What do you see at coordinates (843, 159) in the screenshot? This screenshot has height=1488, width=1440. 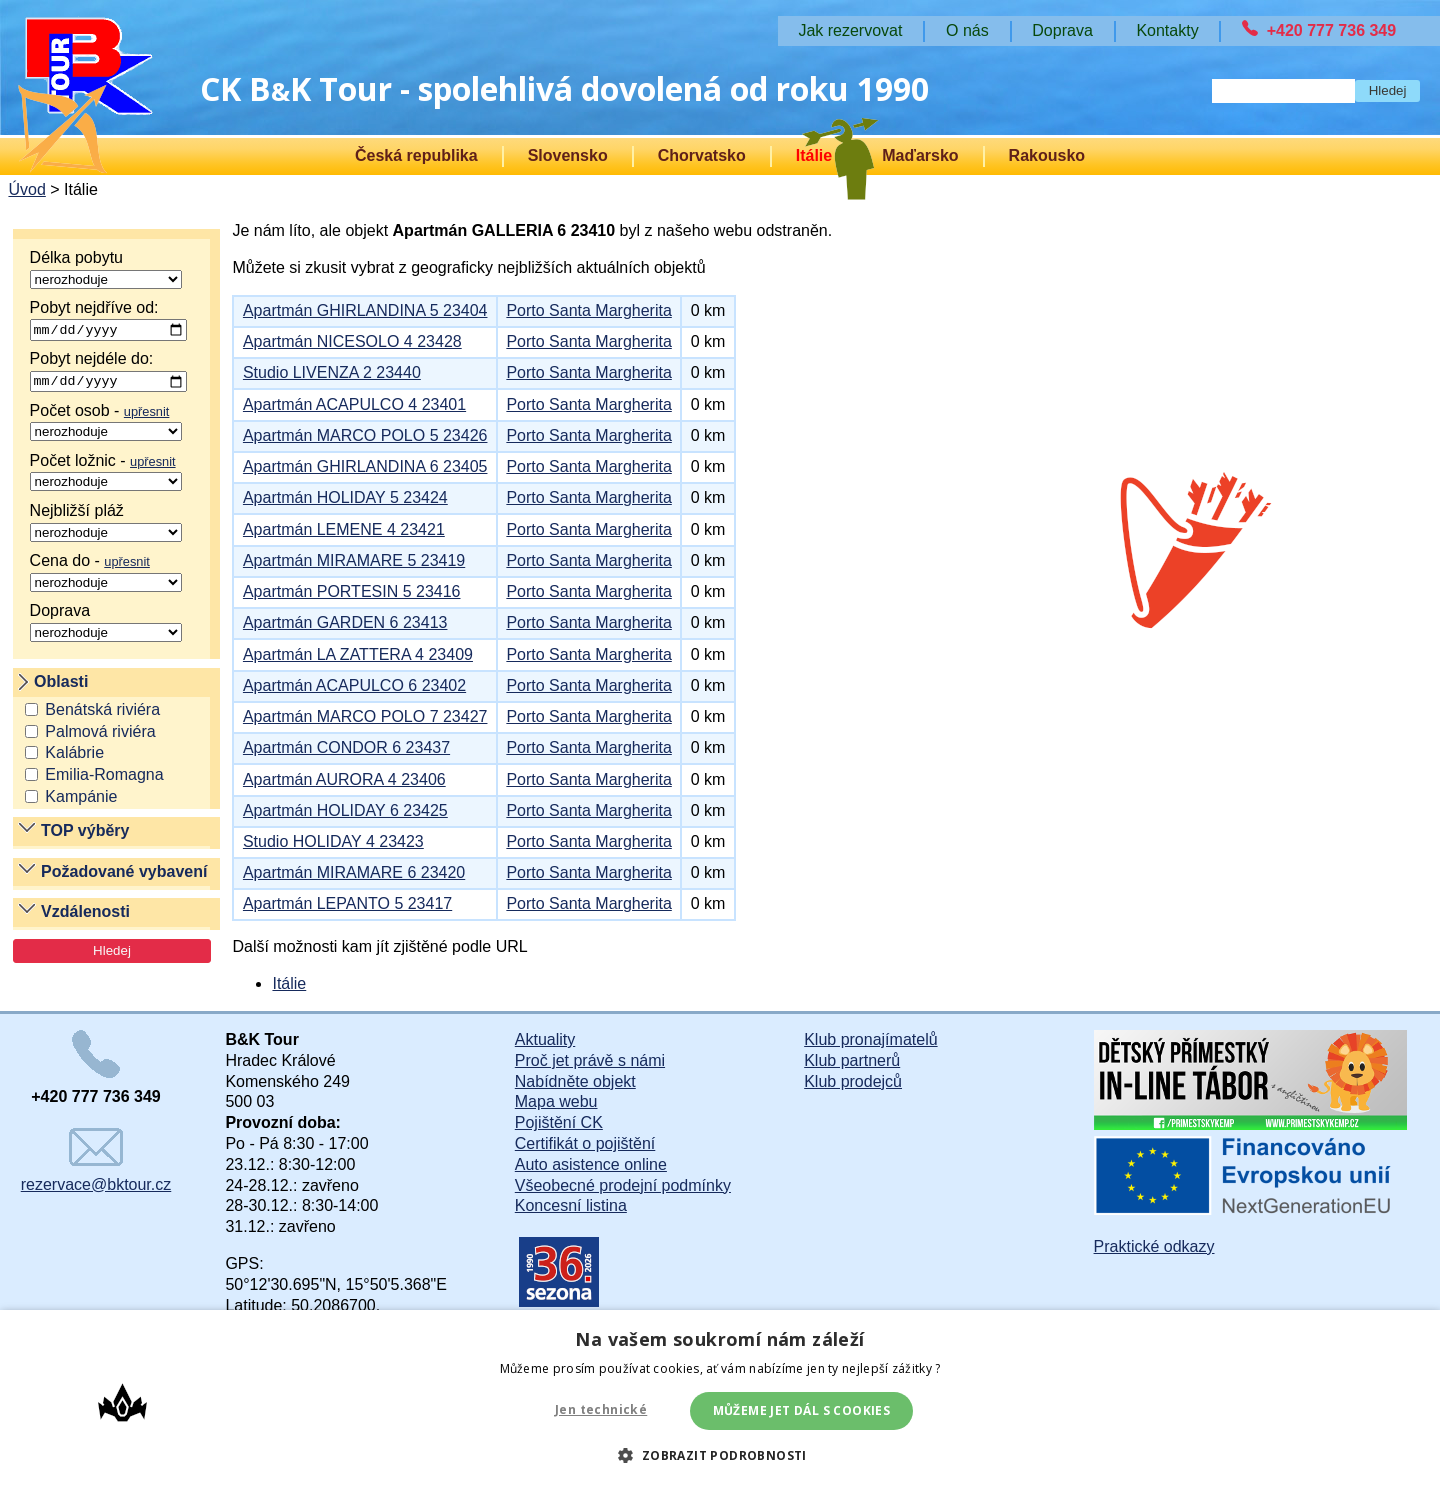 I see `indicates a critical hit or headshot in gameplay` at bounding box center [843, 159].